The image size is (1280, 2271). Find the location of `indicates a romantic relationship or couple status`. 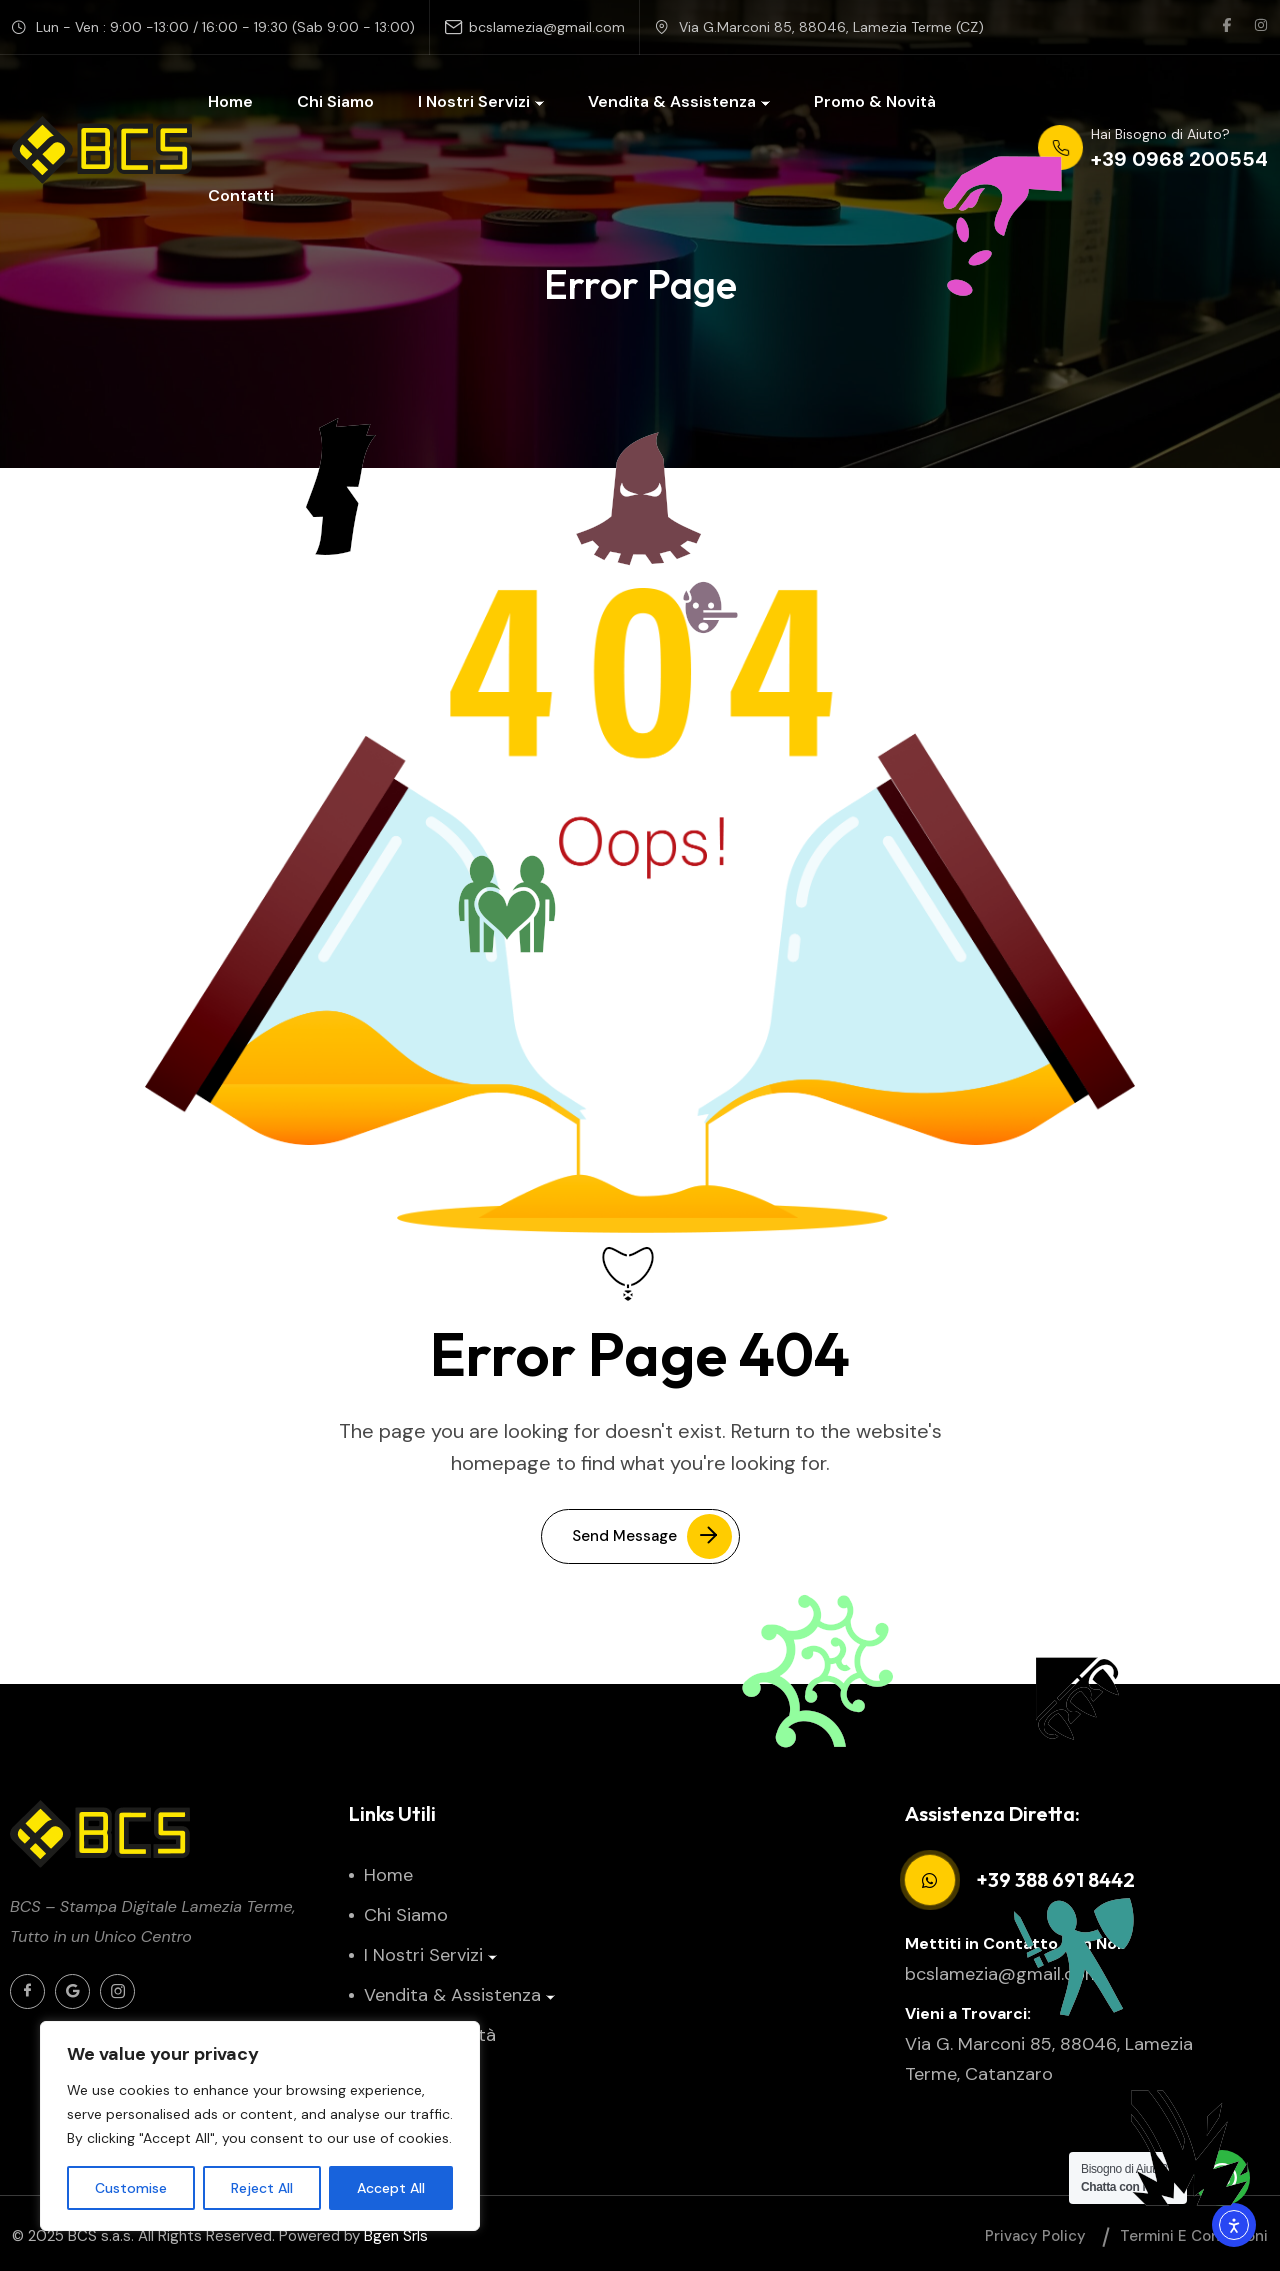

indicates a romantic relationship or couple status is located at coordinates (507, 904).